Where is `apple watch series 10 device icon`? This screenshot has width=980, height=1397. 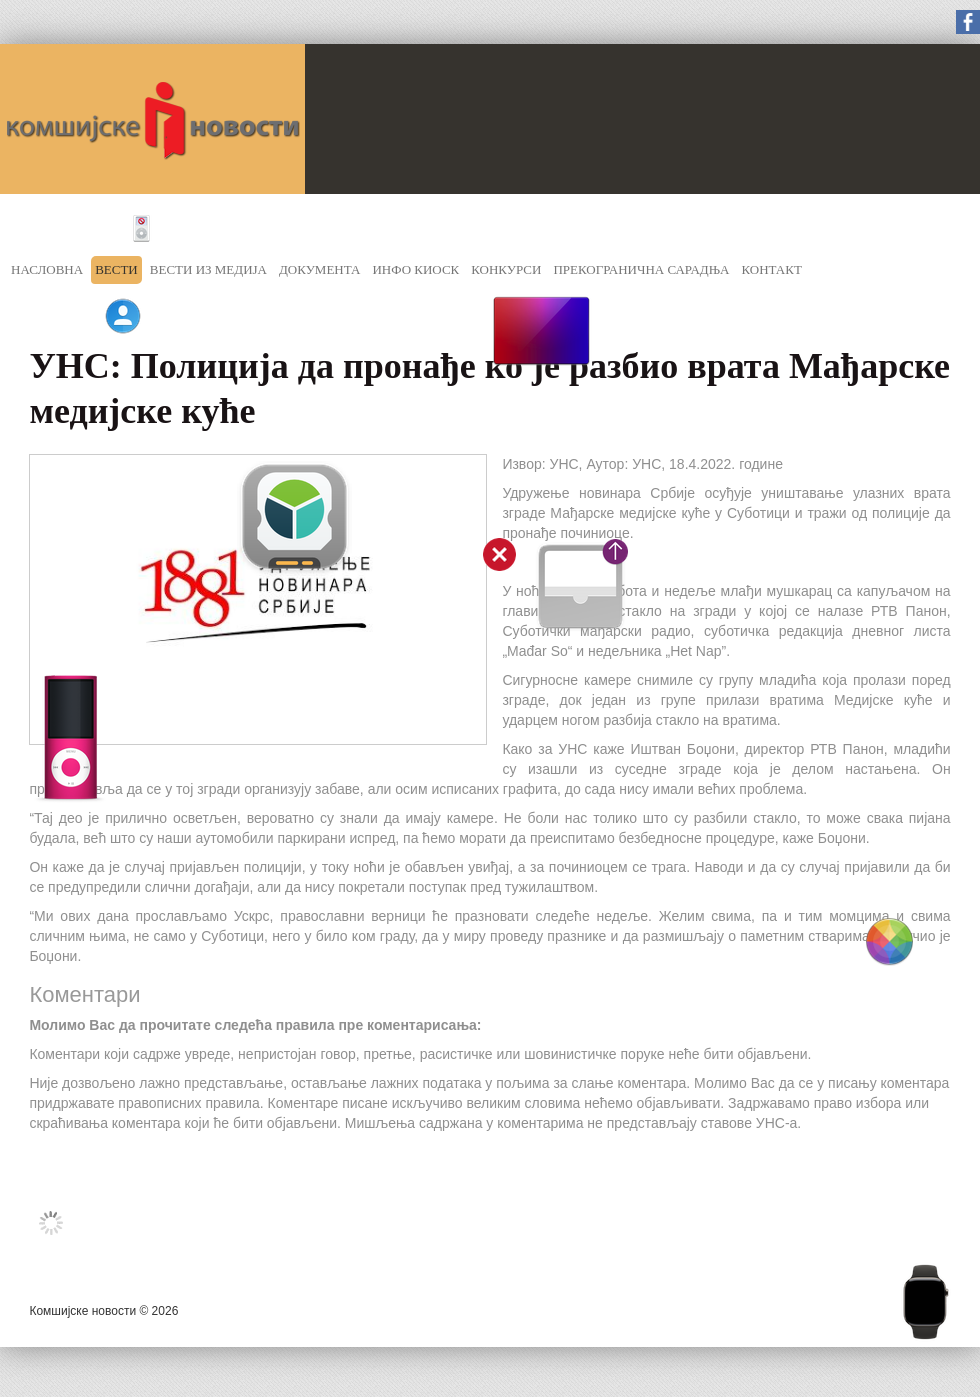
apple watch series 10 device icon is located at coordinates (925, 1302).